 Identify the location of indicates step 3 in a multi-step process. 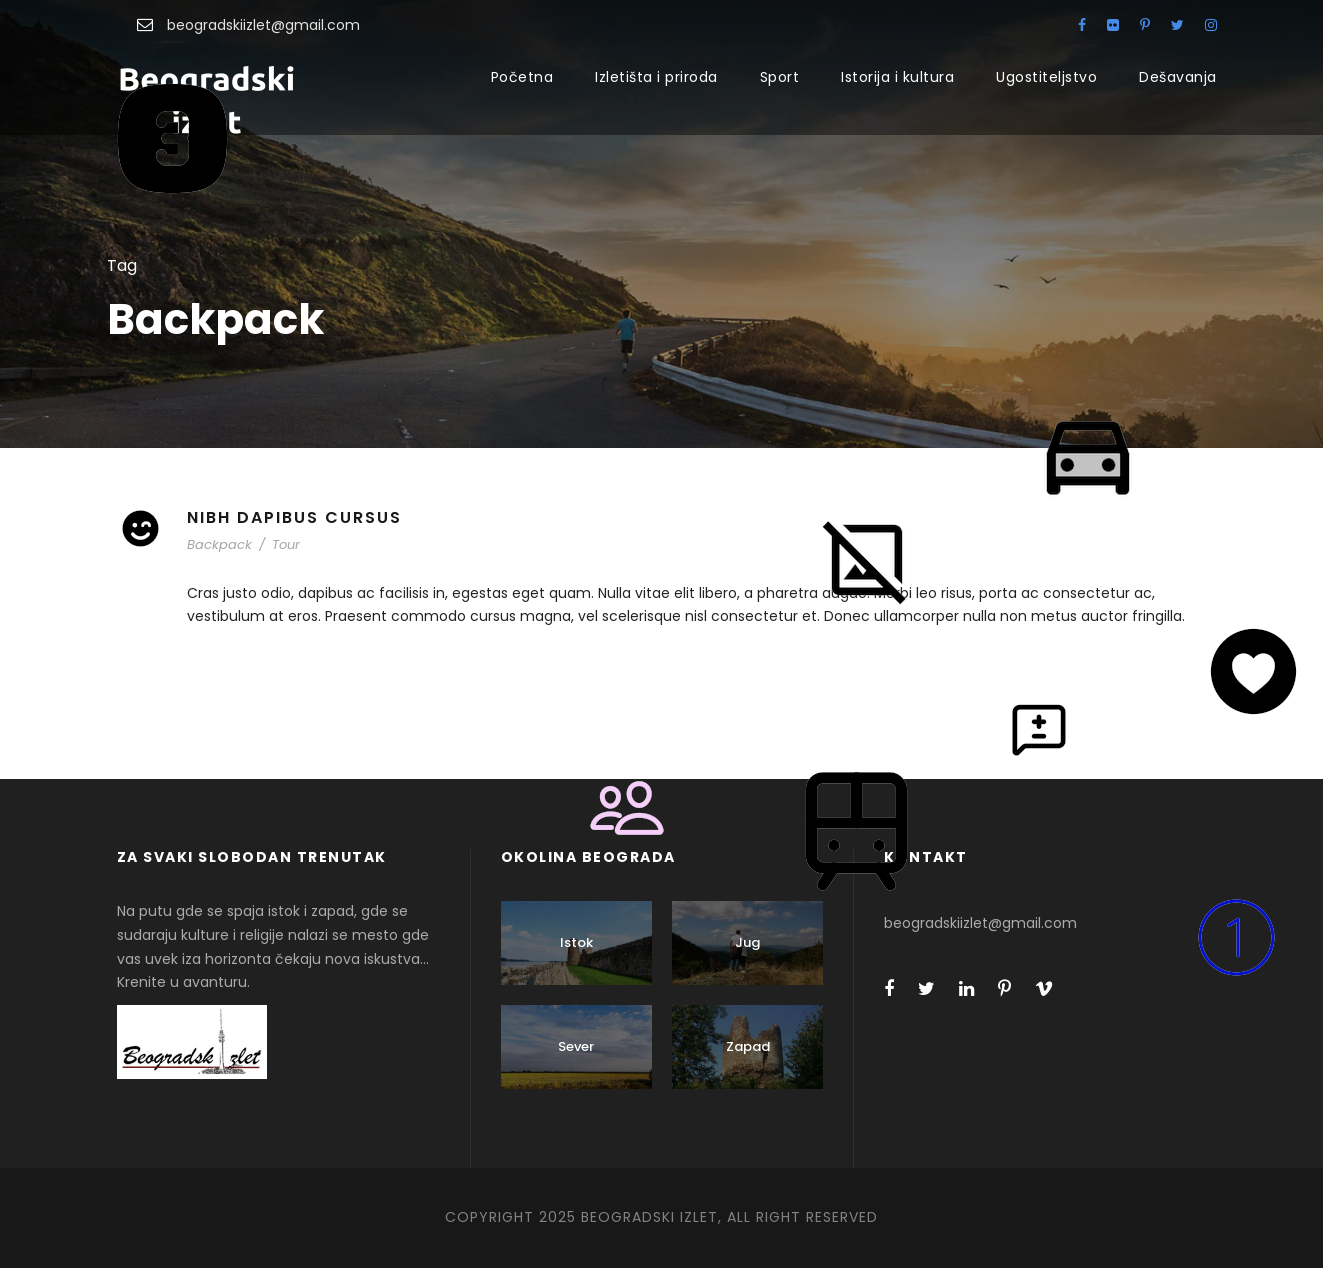
(172, 138).